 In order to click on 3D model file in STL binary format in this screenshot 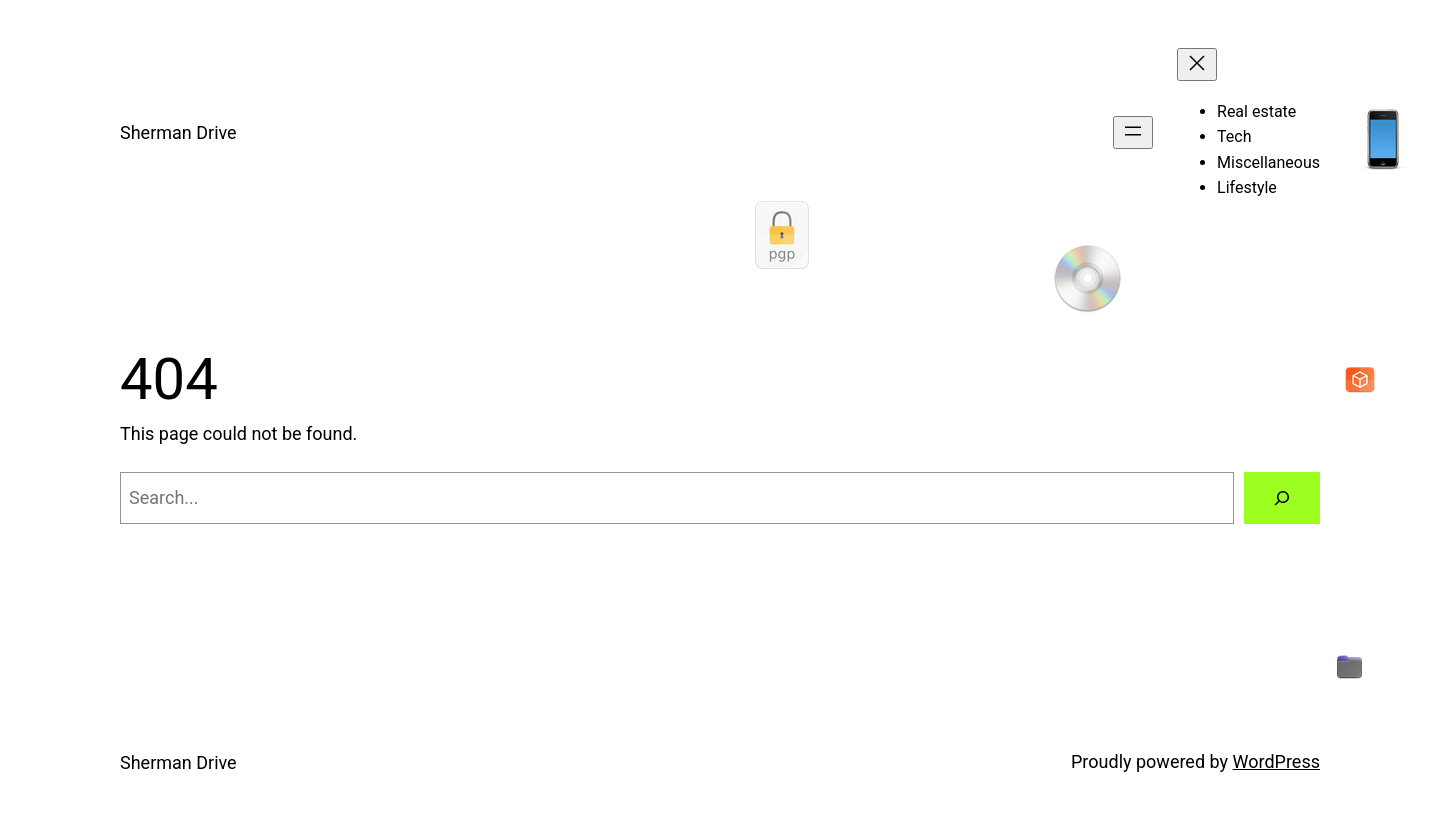, I will do `click(1360, 379)`.